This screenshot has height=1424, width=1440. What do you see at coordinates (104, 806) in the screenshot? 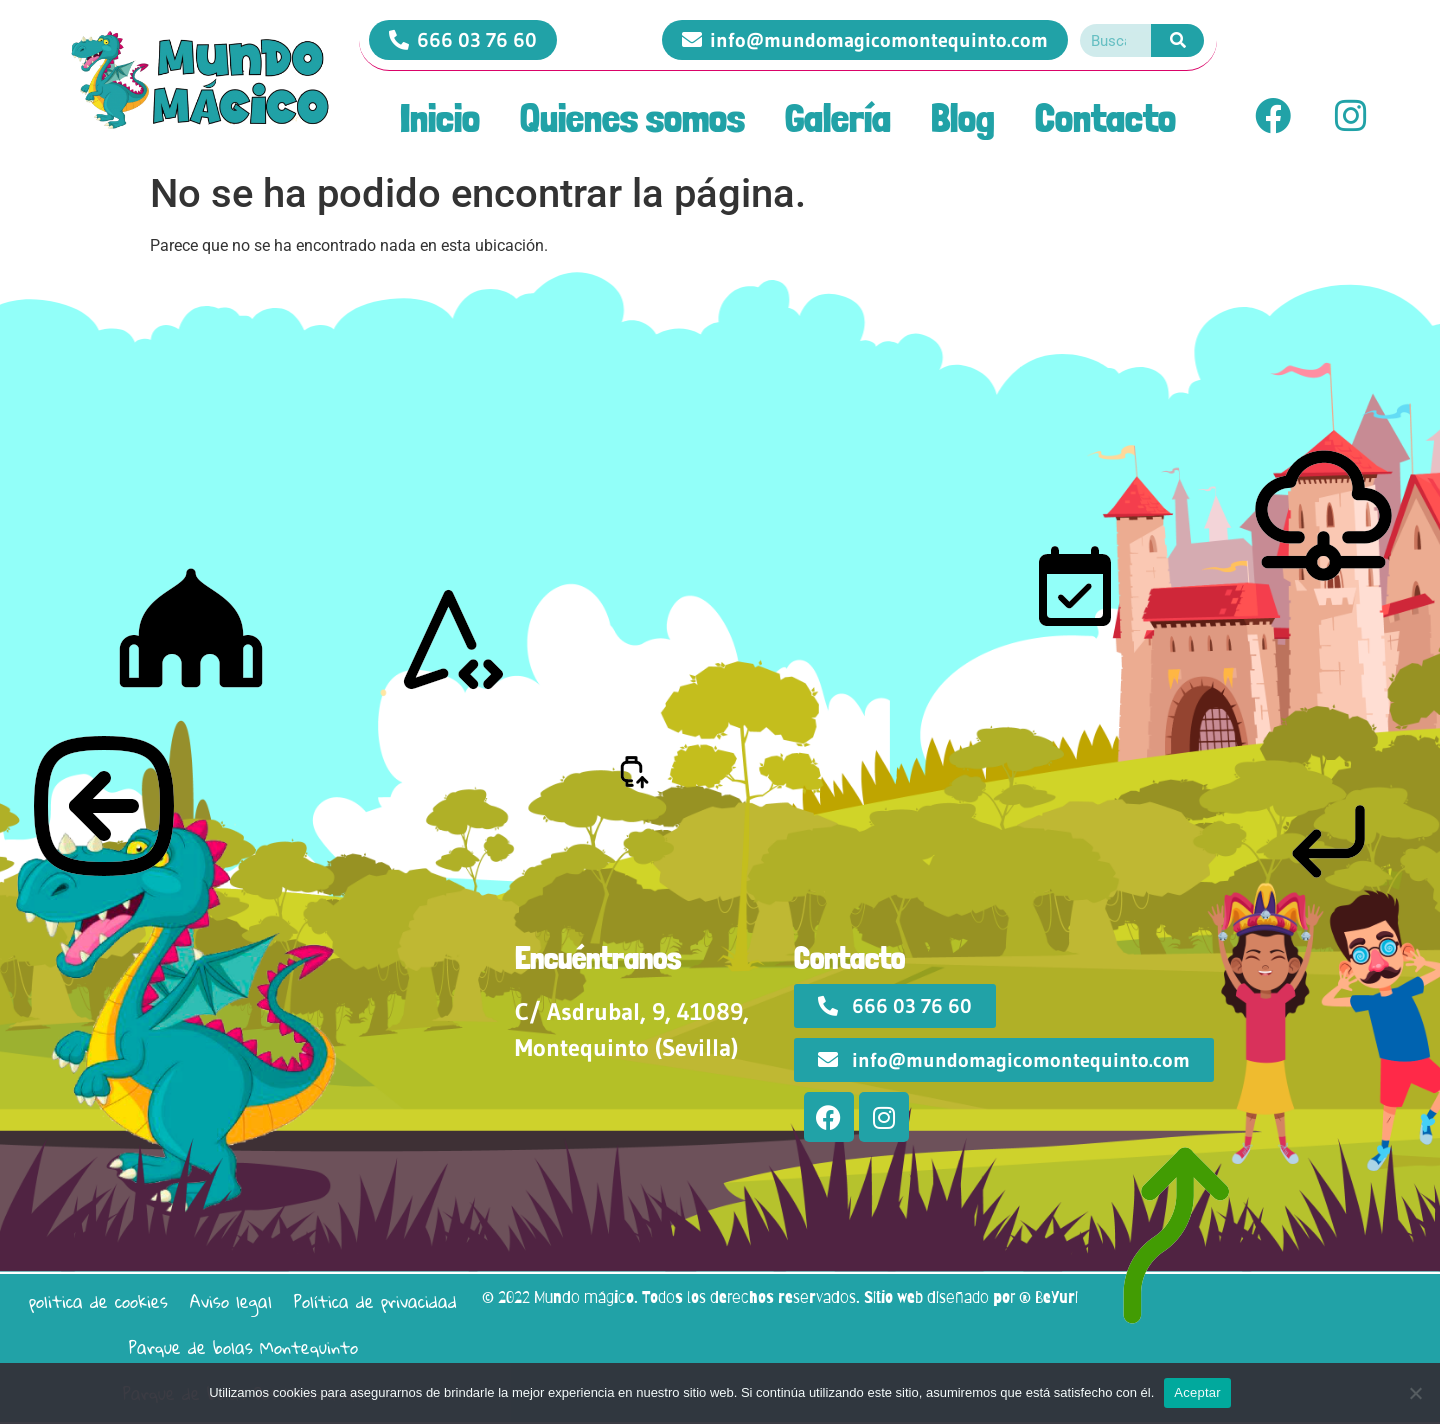
I see `go back to the previous screen` at bounding box center [104, 806].